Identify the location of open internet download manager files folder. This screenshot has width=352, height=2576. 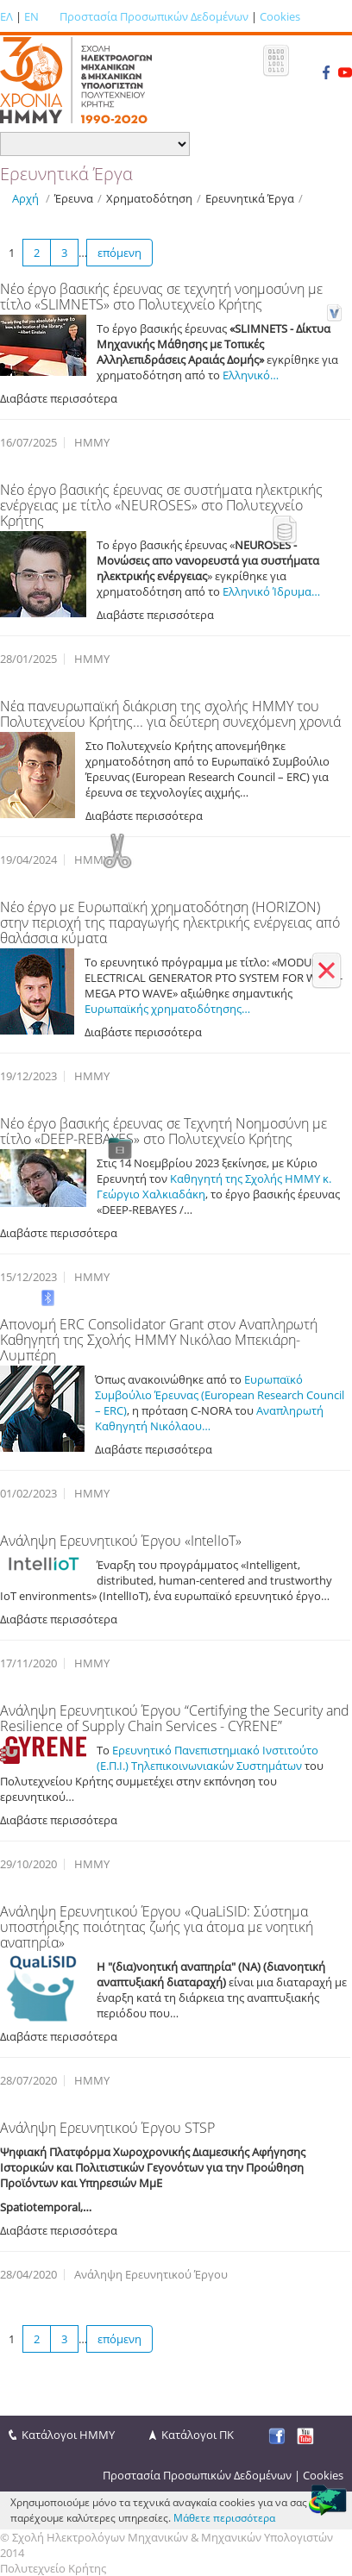
(329, 2499).